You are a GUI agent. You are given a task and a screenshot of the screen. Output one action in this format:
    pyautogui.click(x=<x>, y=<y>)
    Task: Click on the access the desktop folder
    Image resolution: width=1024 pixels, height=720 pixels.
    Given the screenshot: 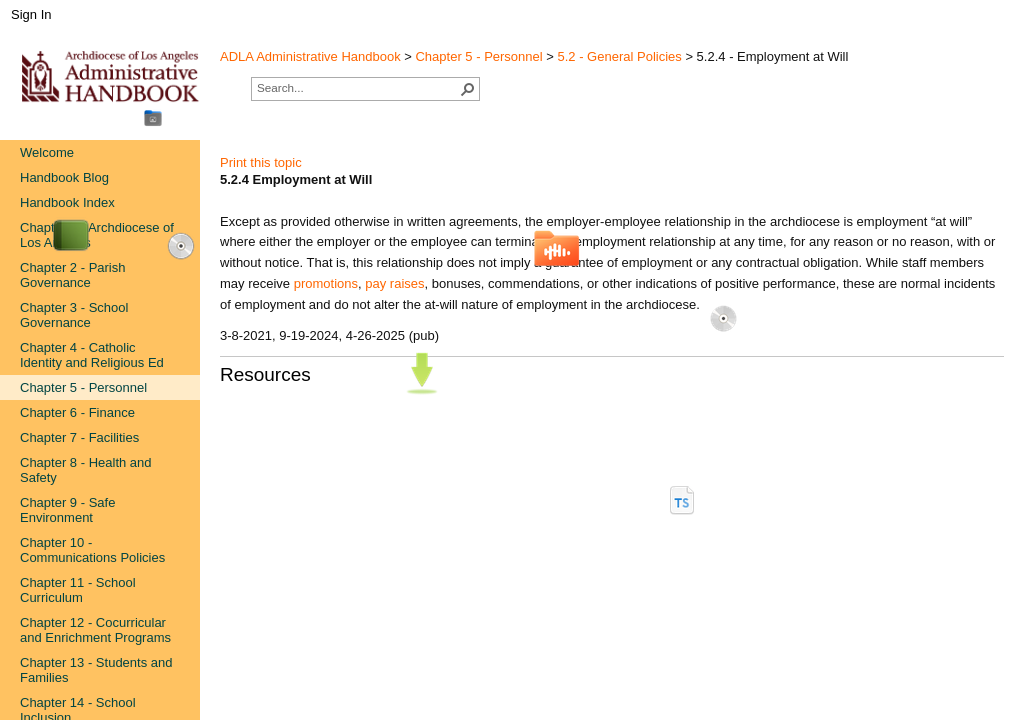 What is the action you would take?
    pyautogui.click(x=71, y=234)
    